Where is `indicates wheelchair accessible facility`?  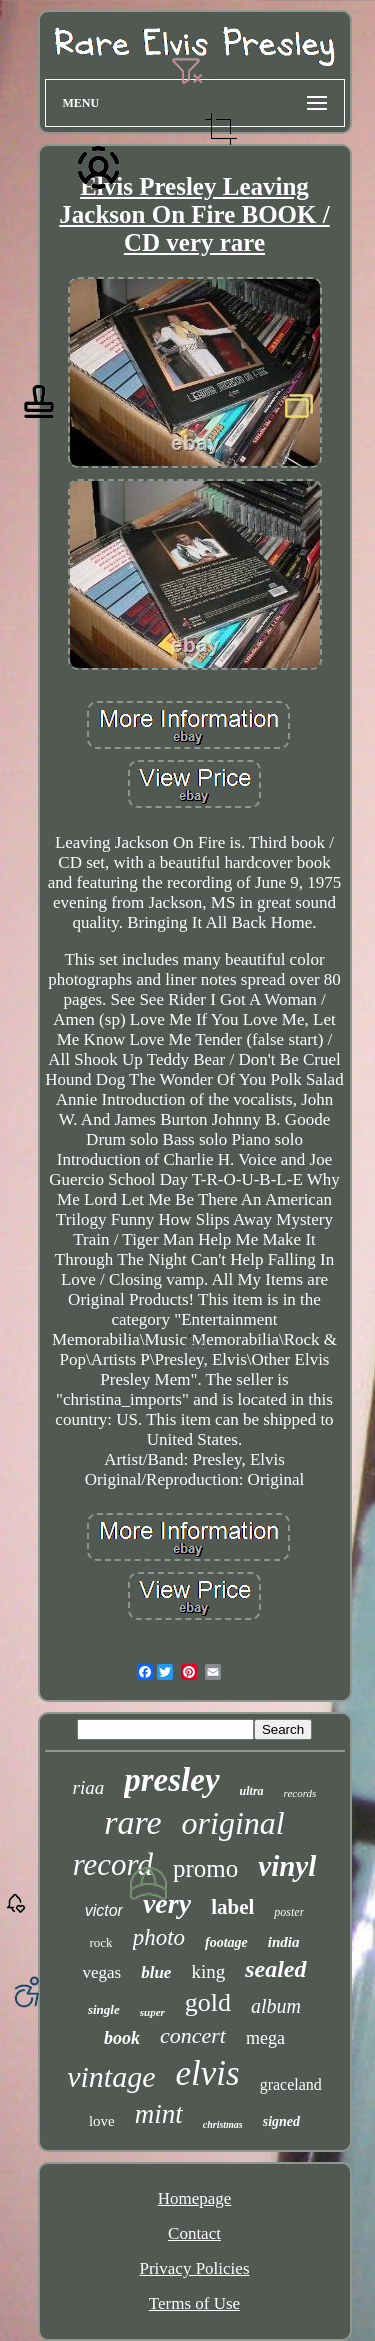
indicates wheelchair accessible facility is located at coordinates (27, 1992).